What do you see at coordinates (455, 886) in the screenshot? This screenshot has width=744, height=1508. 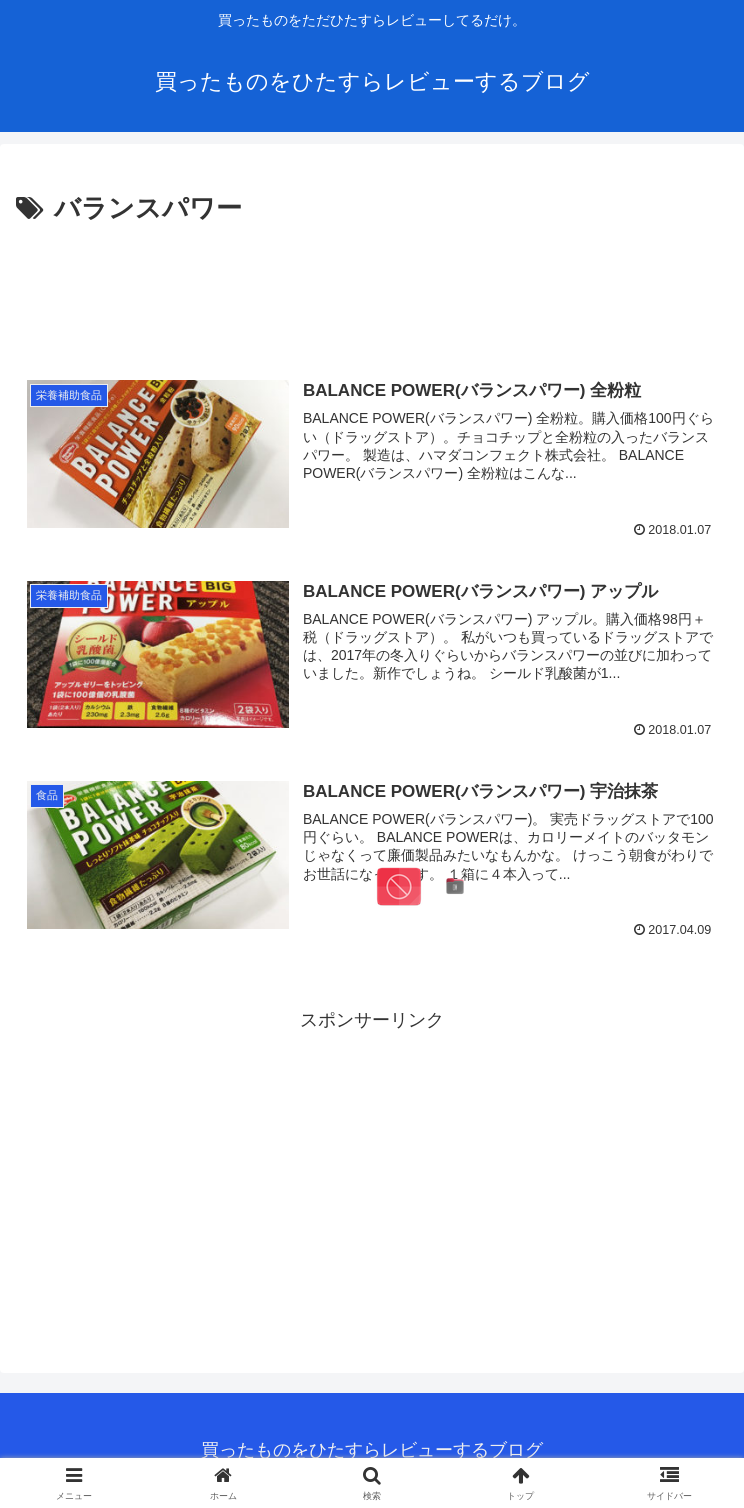 I see `open templates folder` at bounding box center [455, 886].